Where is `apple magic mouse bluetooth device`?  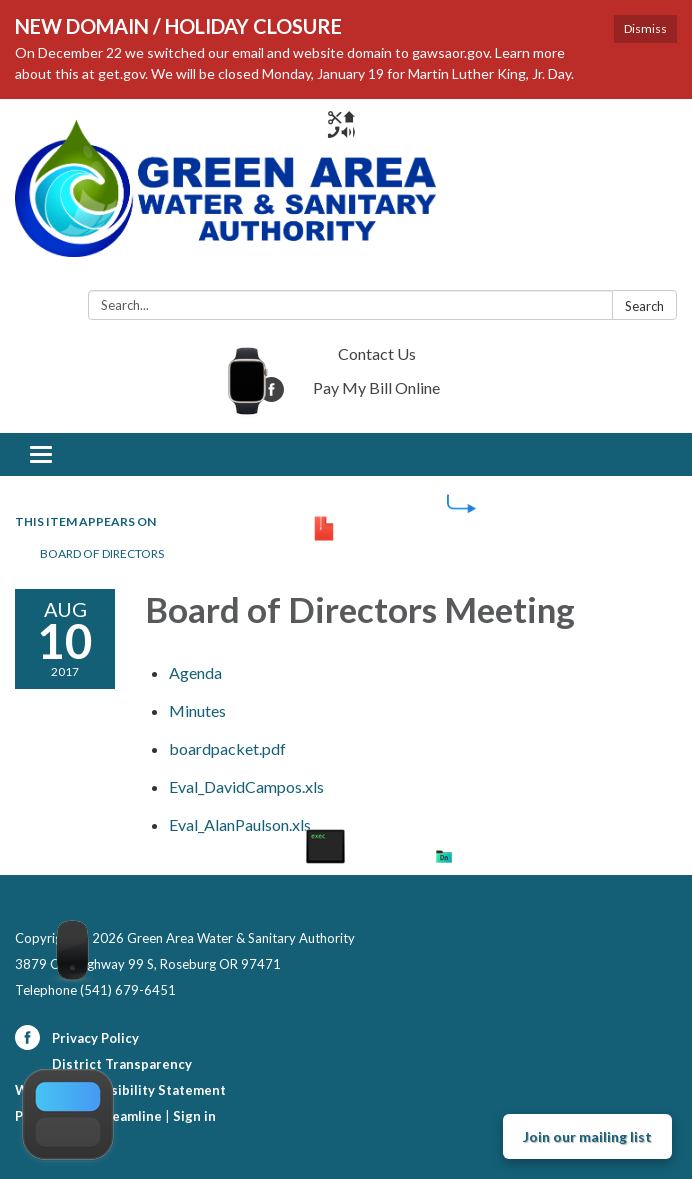
apple magic mouse bluetooth device is located at coordinates (72, 952).